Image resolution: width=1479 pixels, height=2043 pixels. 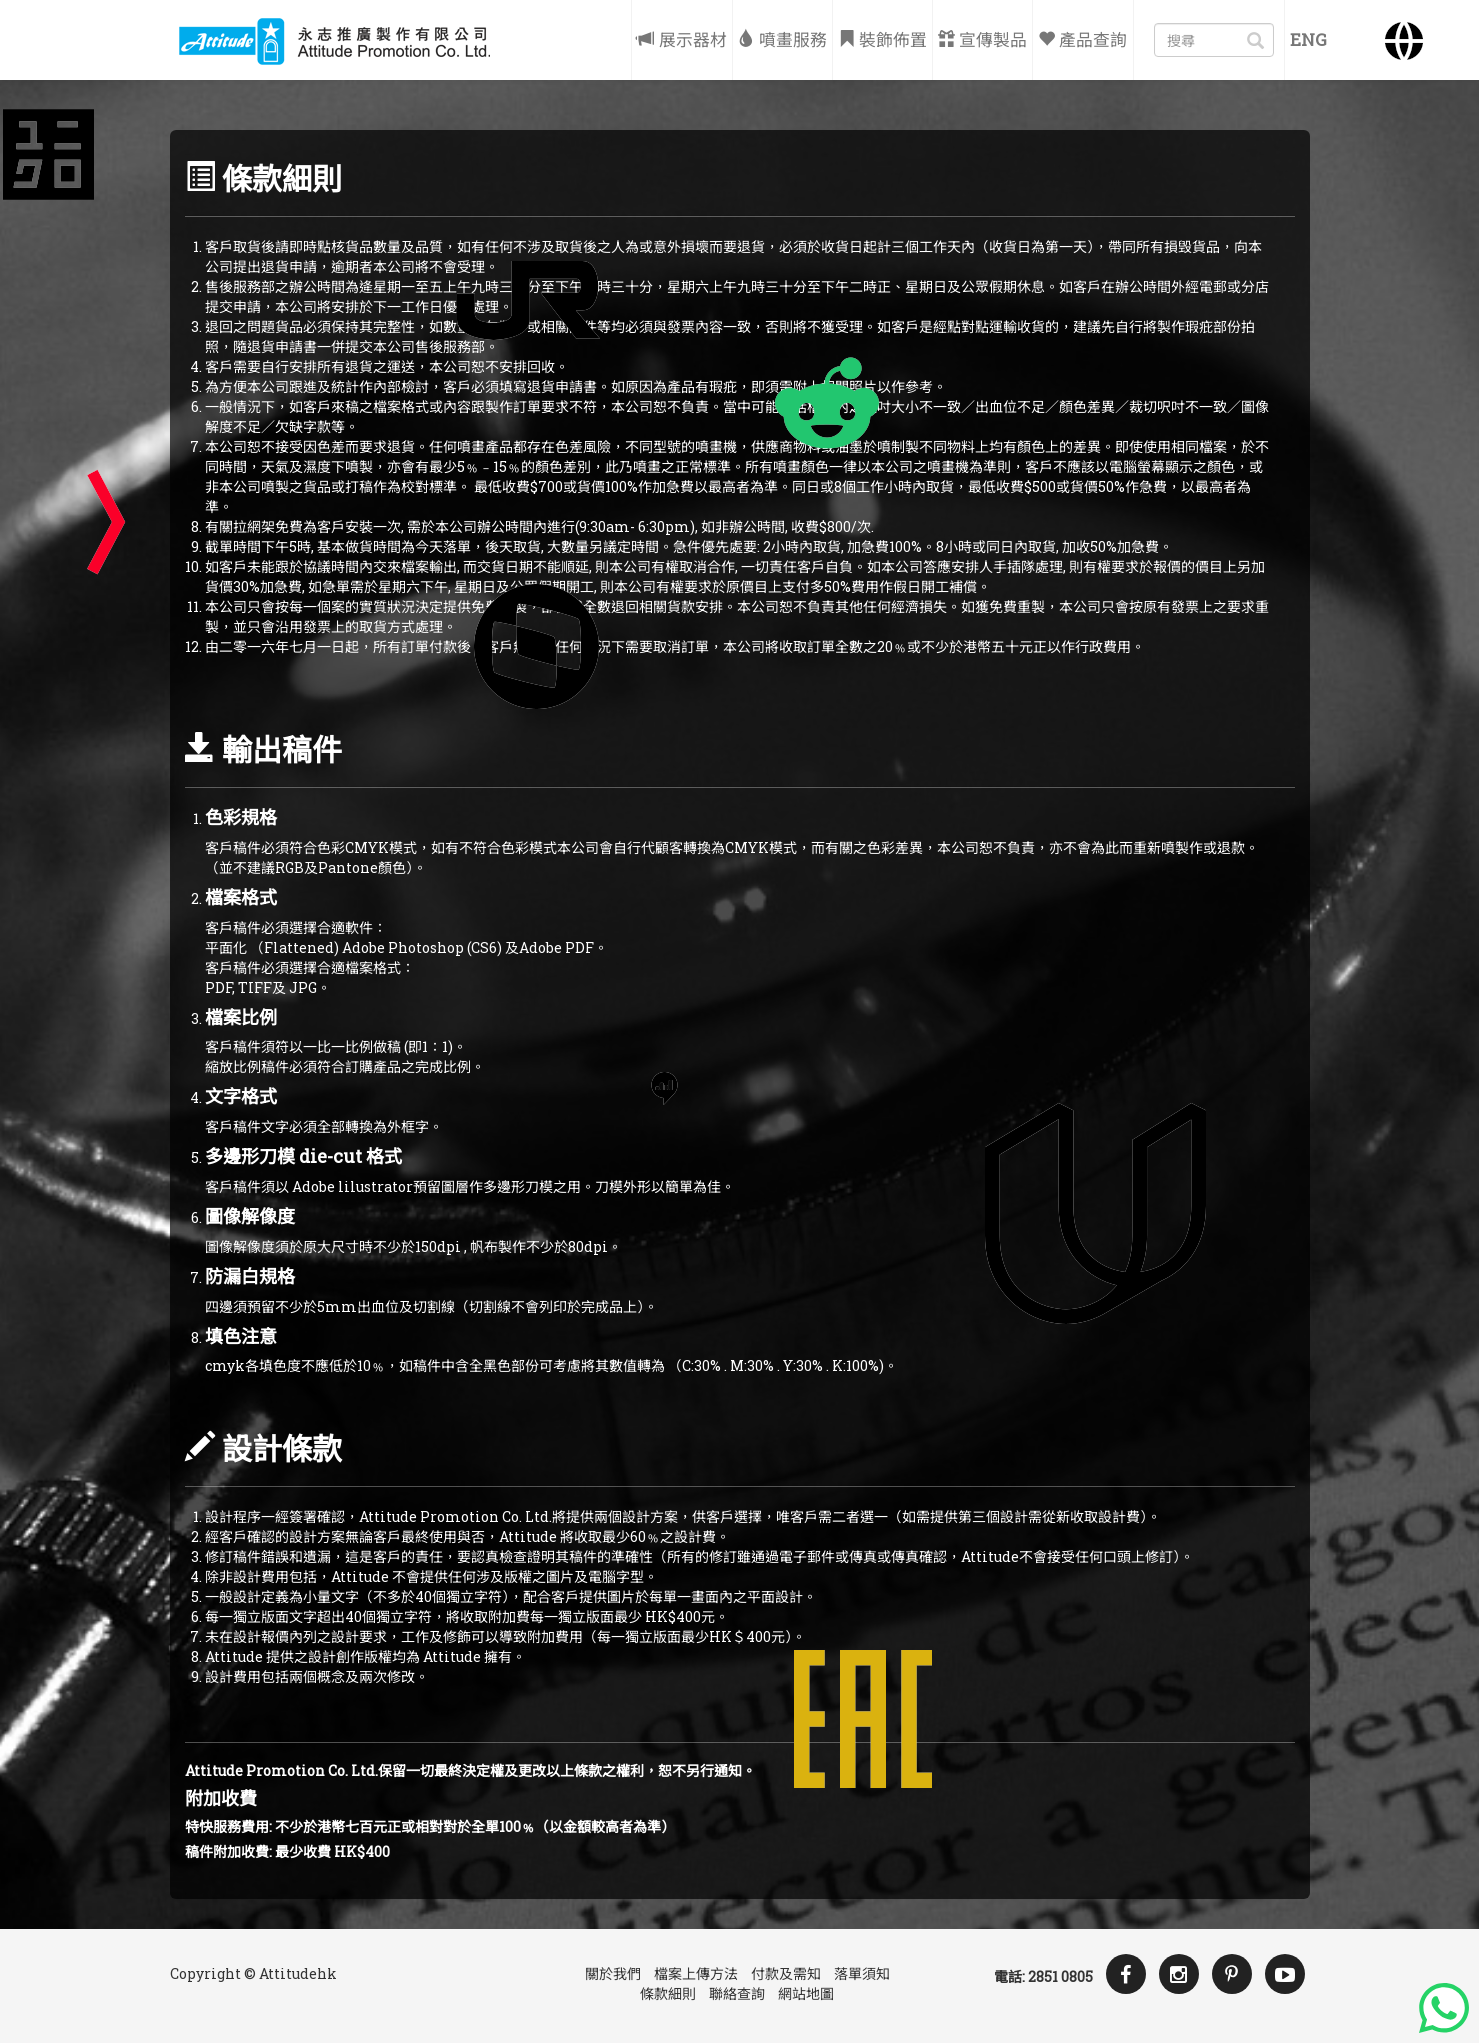 I want to click on navigate to the next item or page, so click(x=104, y=522).